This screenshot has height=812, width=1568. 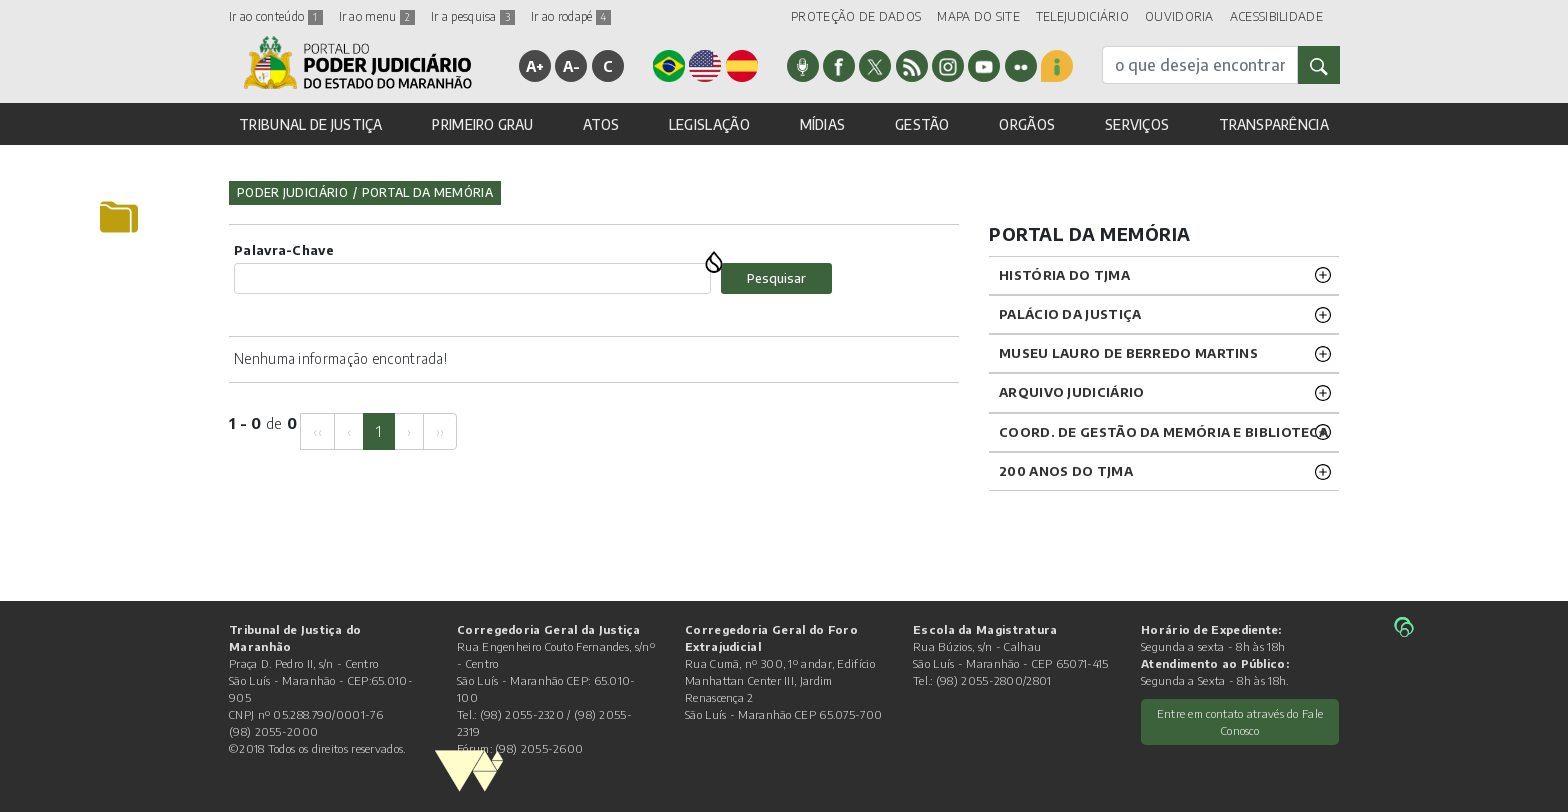 What do you see at coordinates (119, 217) in the screenshot?
I see `open proton drive cloud storage` at bounding box center [119, 217].